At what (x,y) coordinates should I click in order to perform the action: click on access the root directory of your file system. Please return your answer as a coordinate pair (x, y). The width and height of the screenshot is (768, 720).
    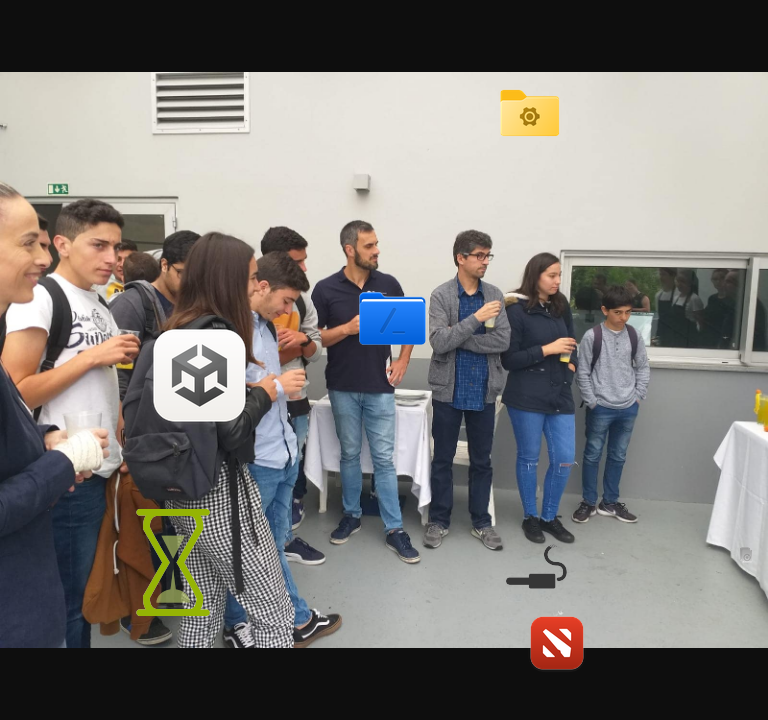
    Looking at the image, I should click on (392, 318).